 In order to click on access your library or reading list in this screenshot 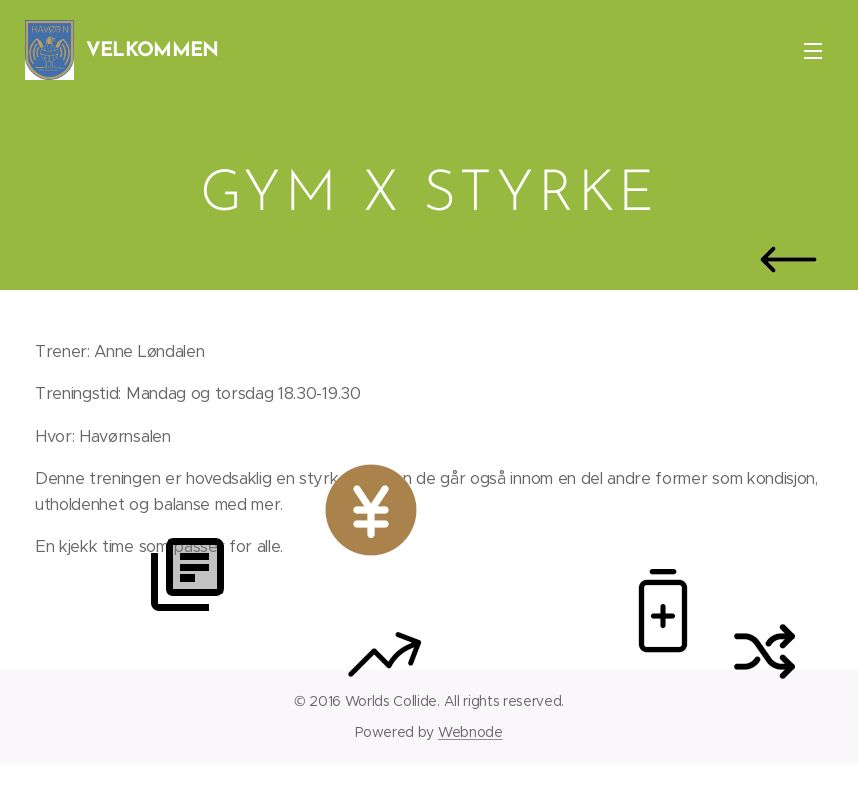, I will do `click(187, 574)`.